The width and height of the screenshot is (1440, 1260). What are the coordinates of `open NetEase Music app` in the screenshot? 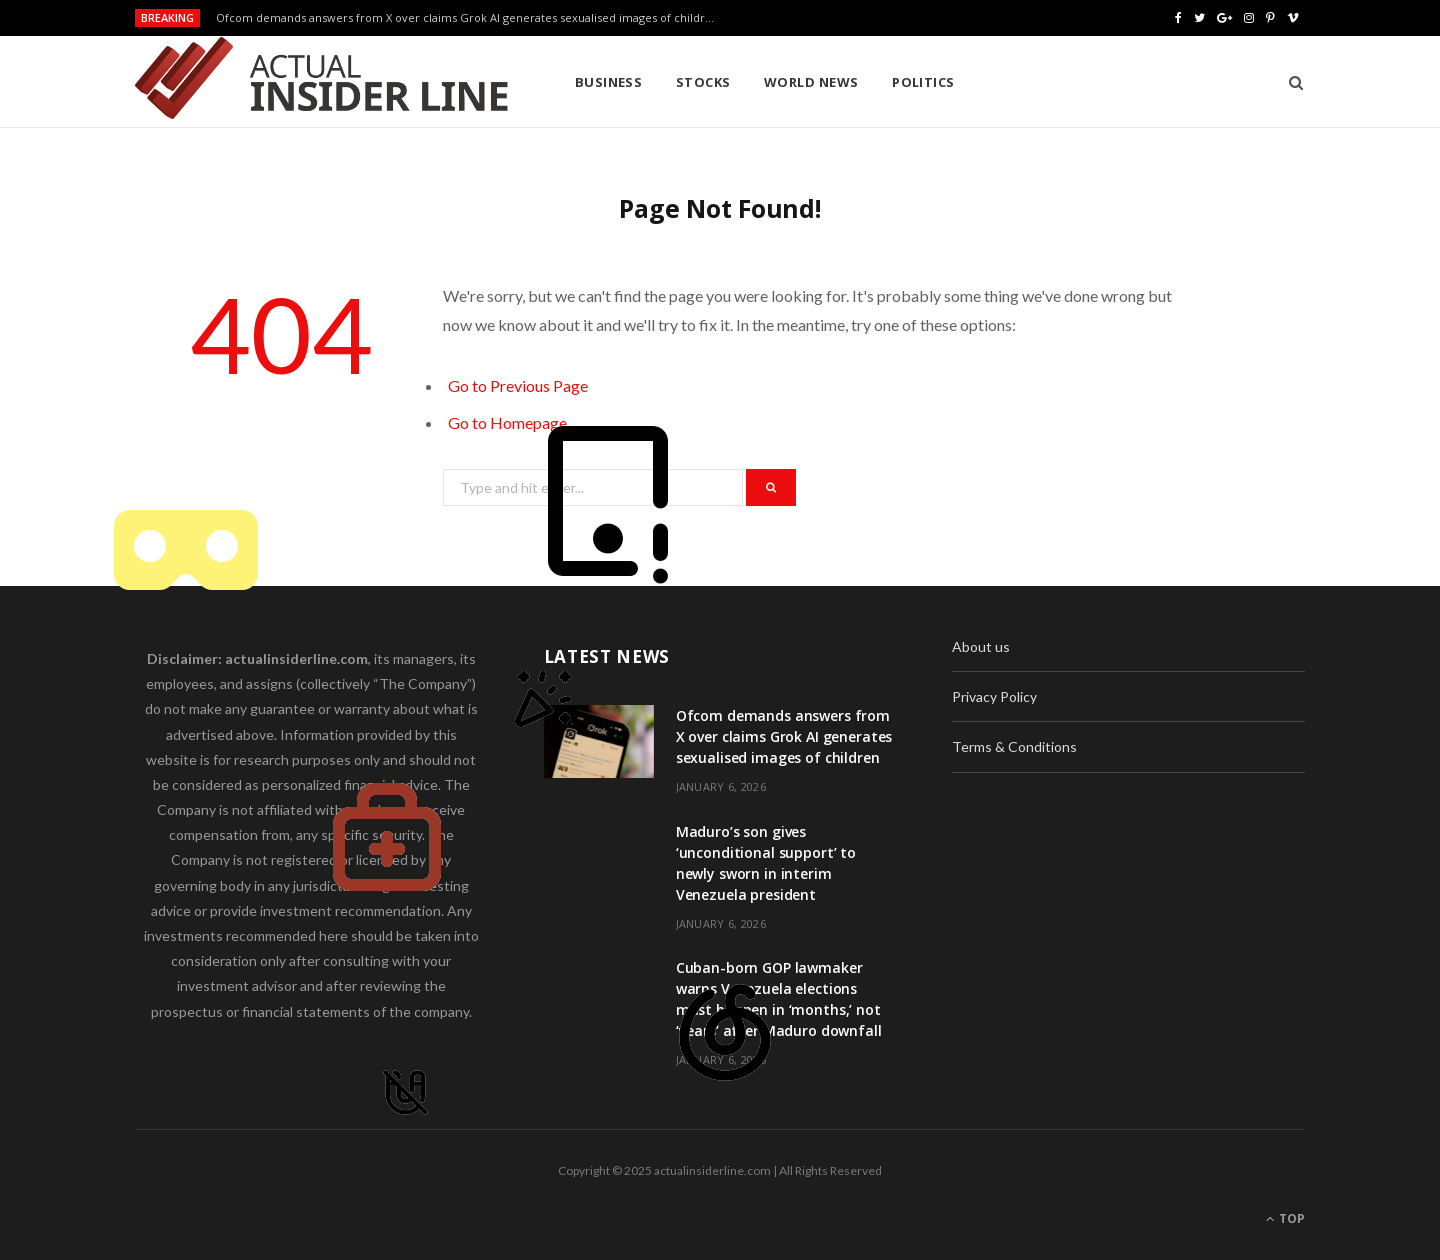 It's located at (725, 1035).